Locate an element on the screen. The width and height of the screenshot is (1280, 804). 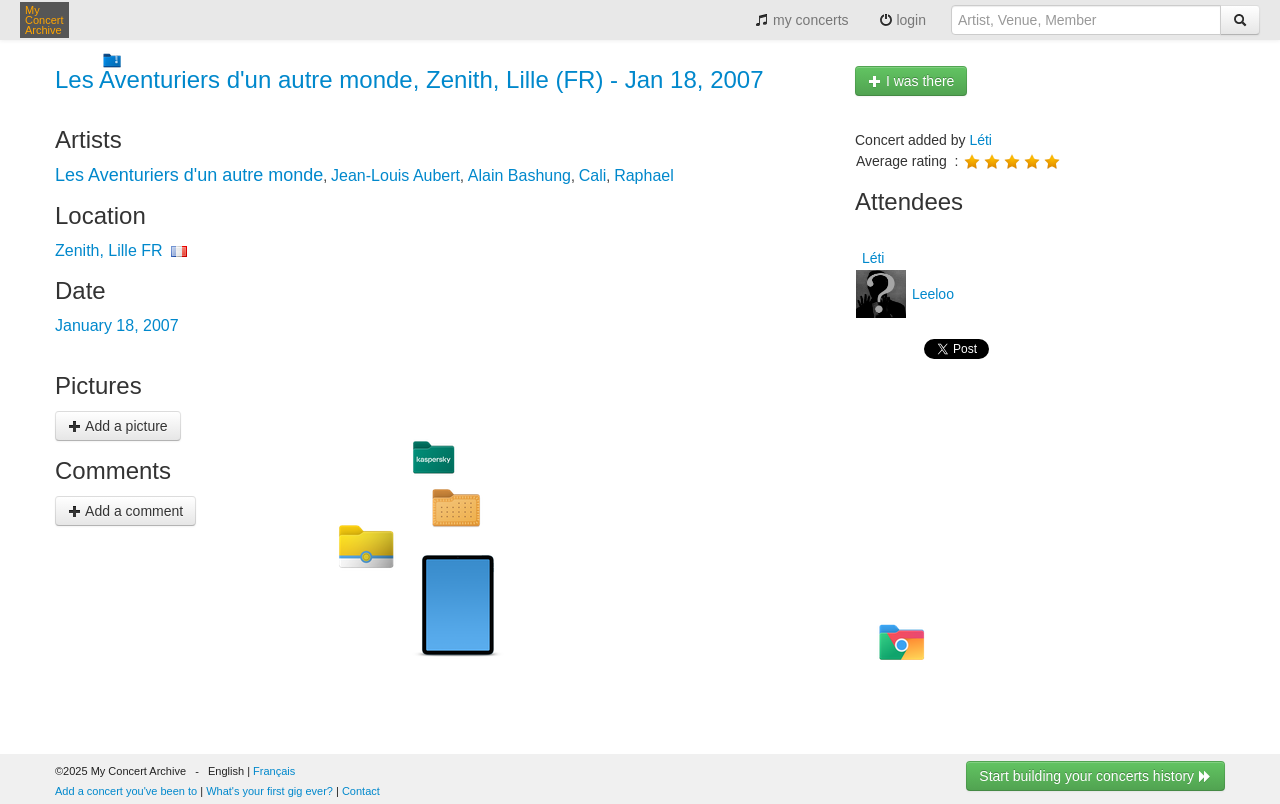
open the eatbiscuit application folder is located at coordinates (456, 509).